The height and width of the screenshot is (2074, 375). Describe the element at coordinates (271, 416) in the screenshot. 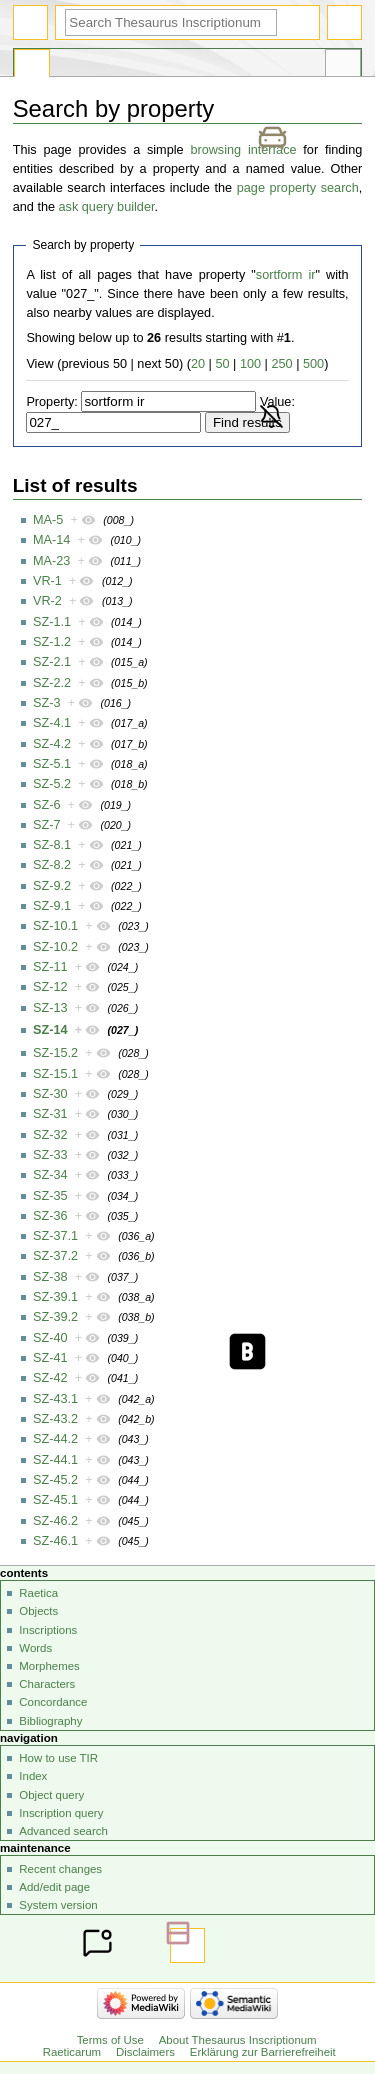

I see `mute notifications` at that location.